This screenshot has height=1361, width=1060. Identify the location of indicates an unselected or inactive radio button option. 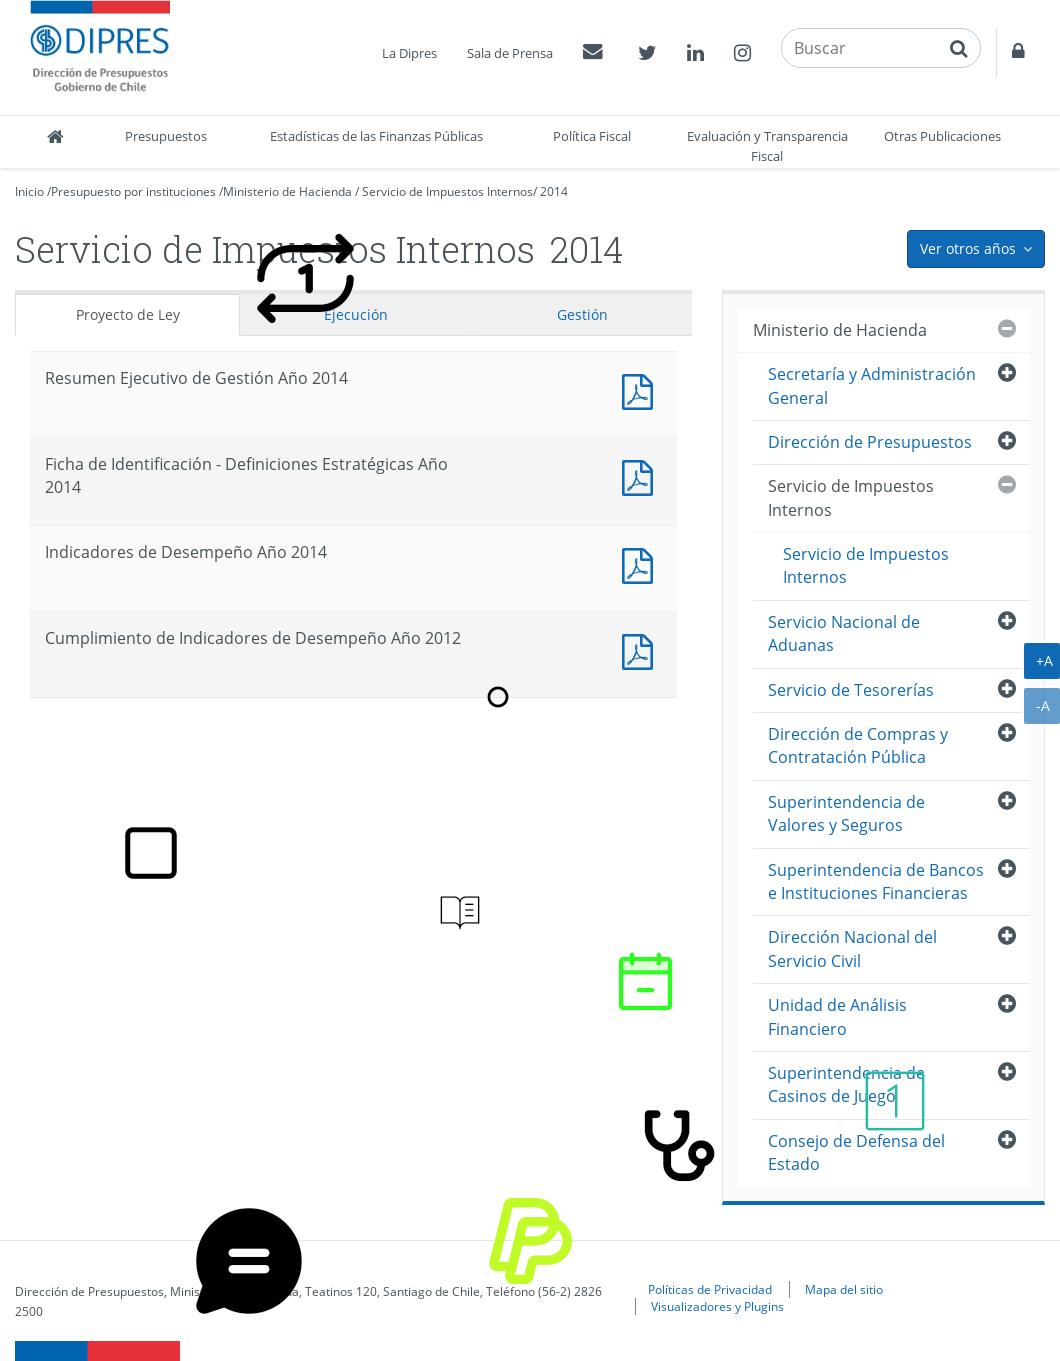
(498, 697).